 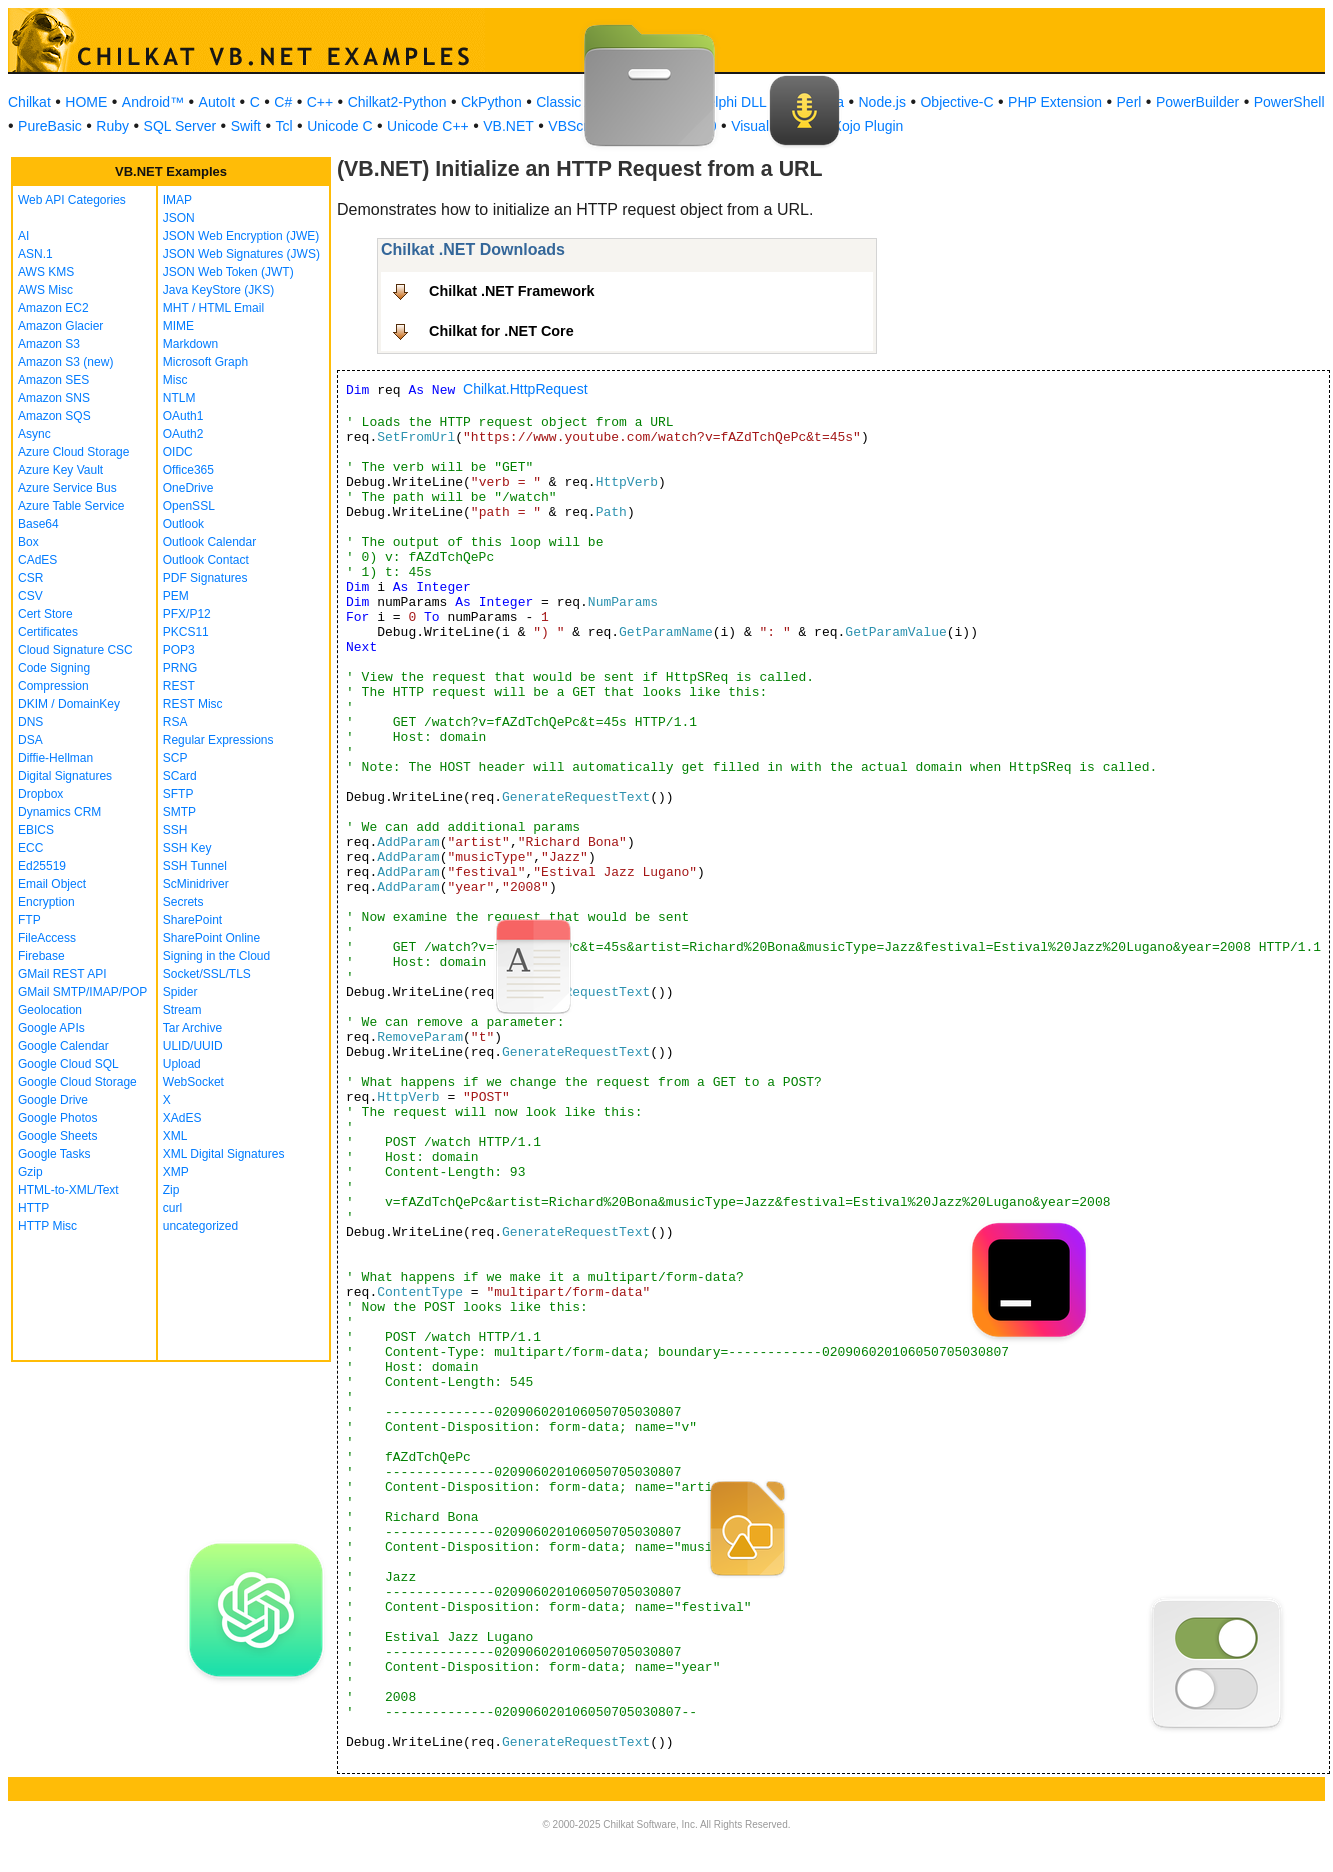 What do you see at coordinates (256, 1610) in the screenshot?
I see `open the OpenAI ChatGPT app` at bounding box center [256, 1610].